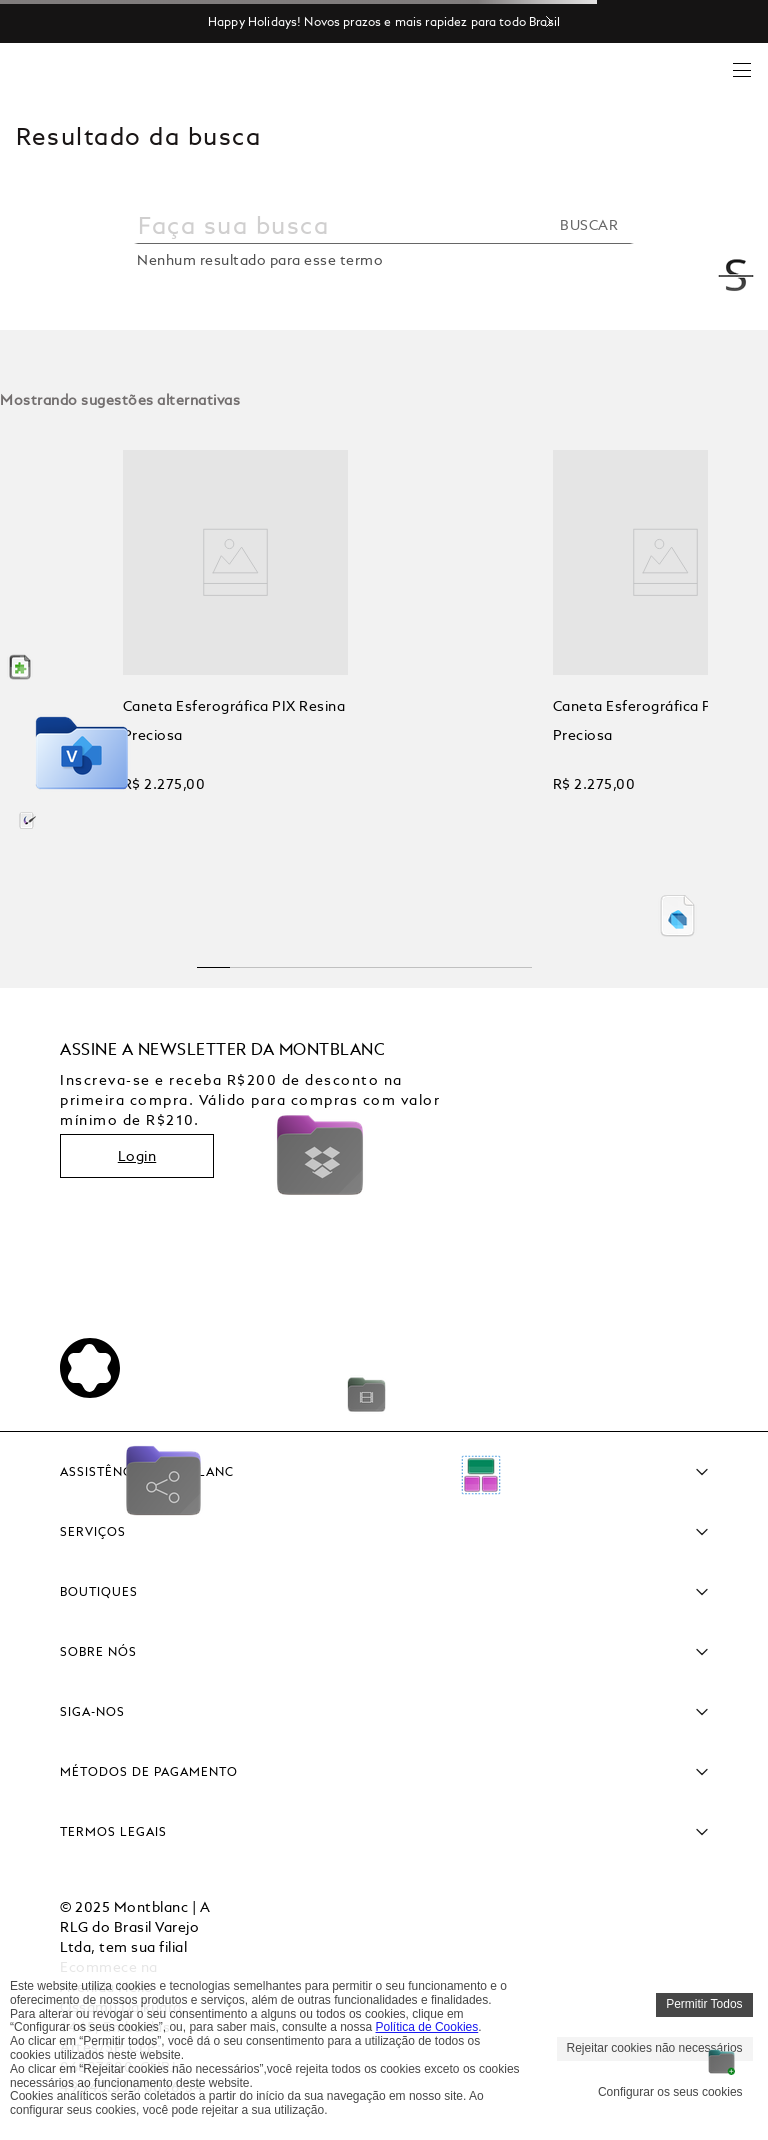  Describe the element at coordinates (481, 1475) in the screenshot. I see `select all items in the current view` at that location.